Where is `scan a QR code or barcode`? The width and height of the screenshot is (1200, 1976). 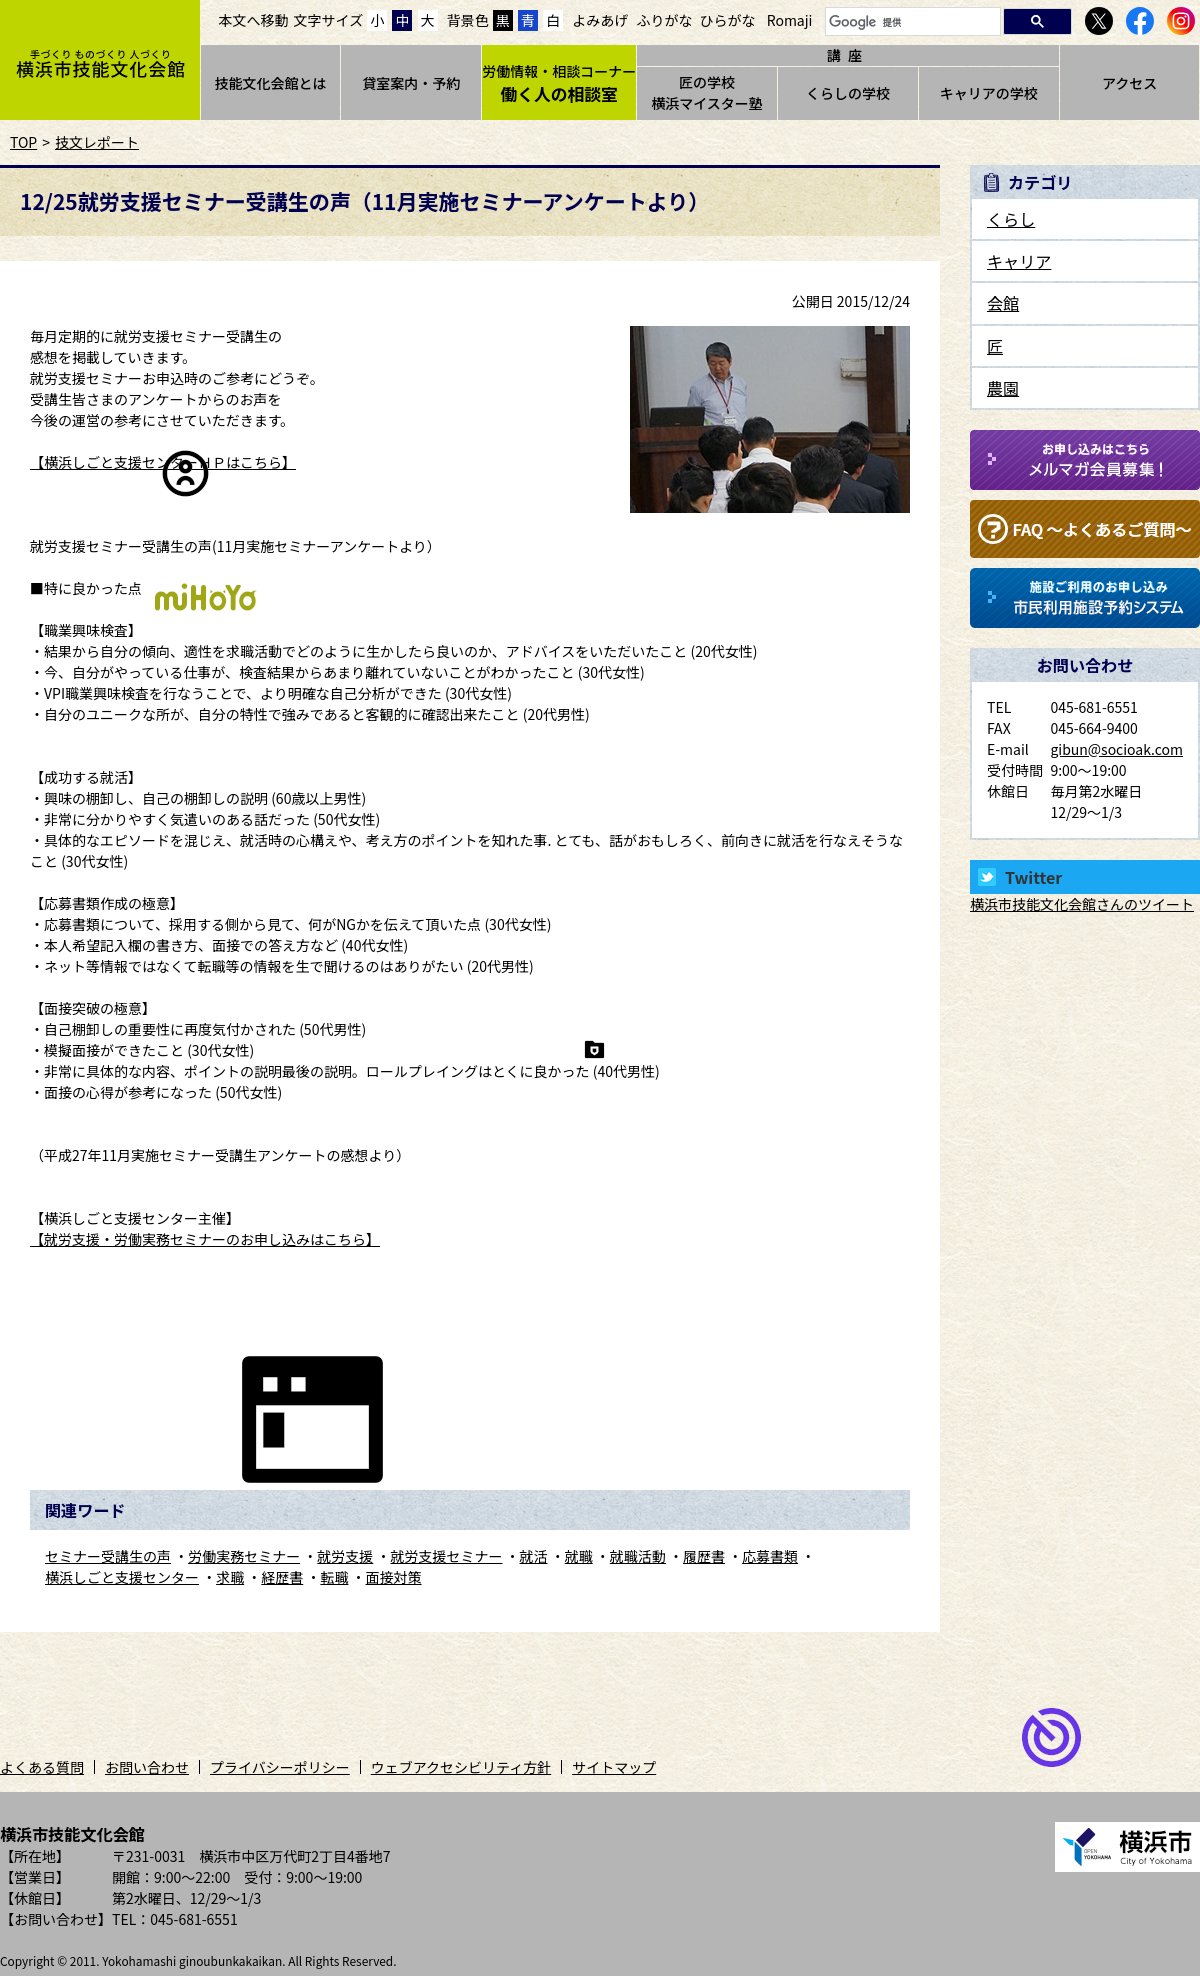
scan a QR code or barcode is located at coordinates (1051, 1737).